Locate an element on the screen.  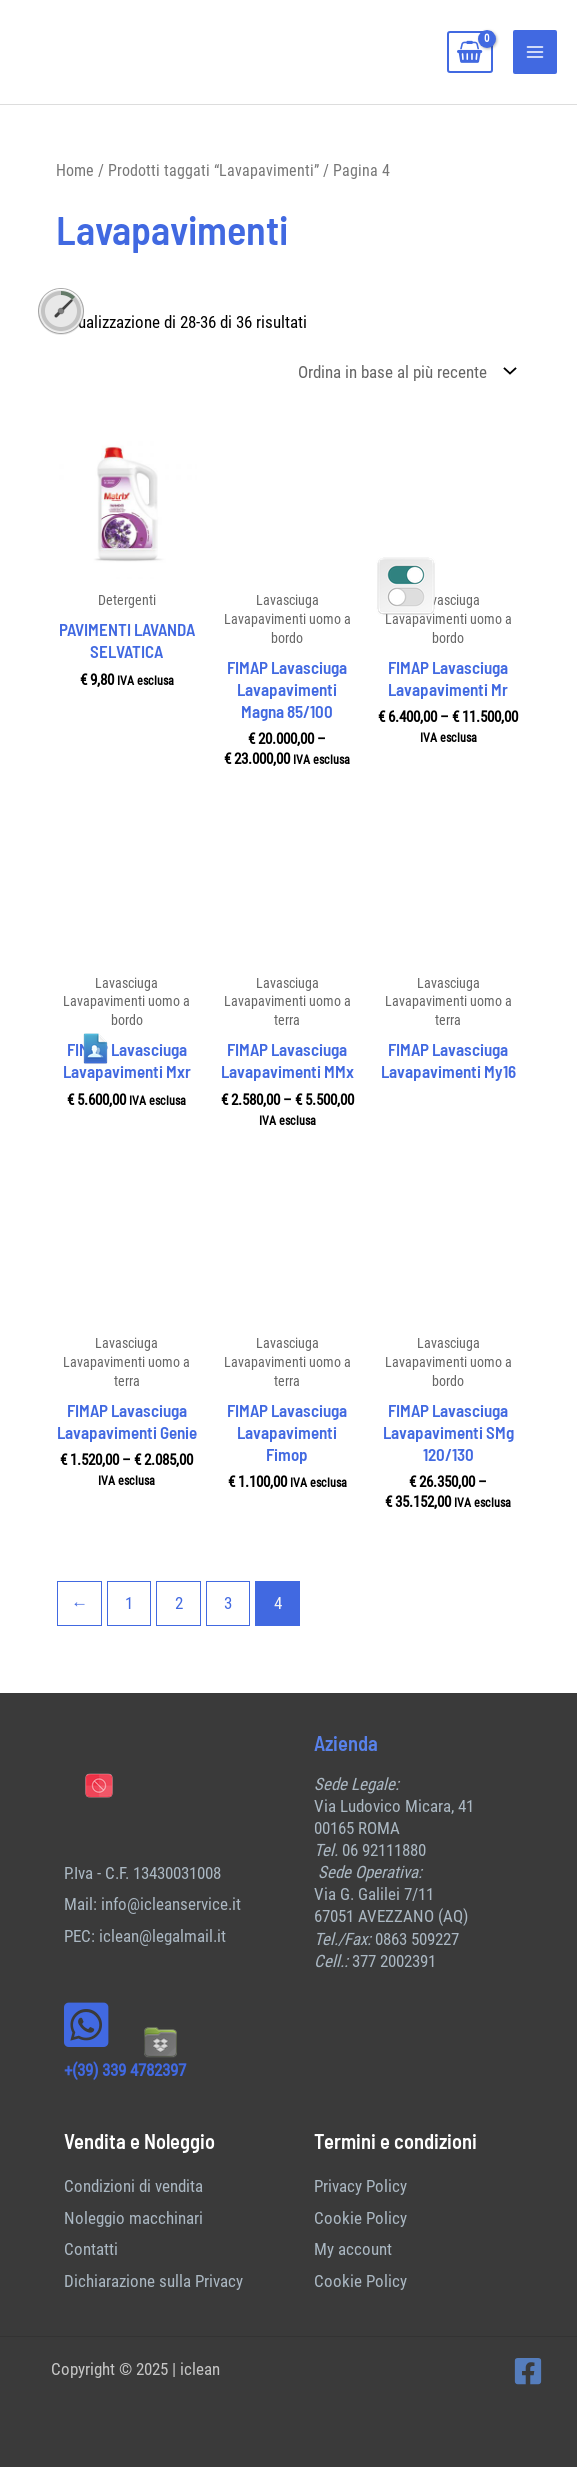
open sysprof system profiler is located at coordinates (61, 311).